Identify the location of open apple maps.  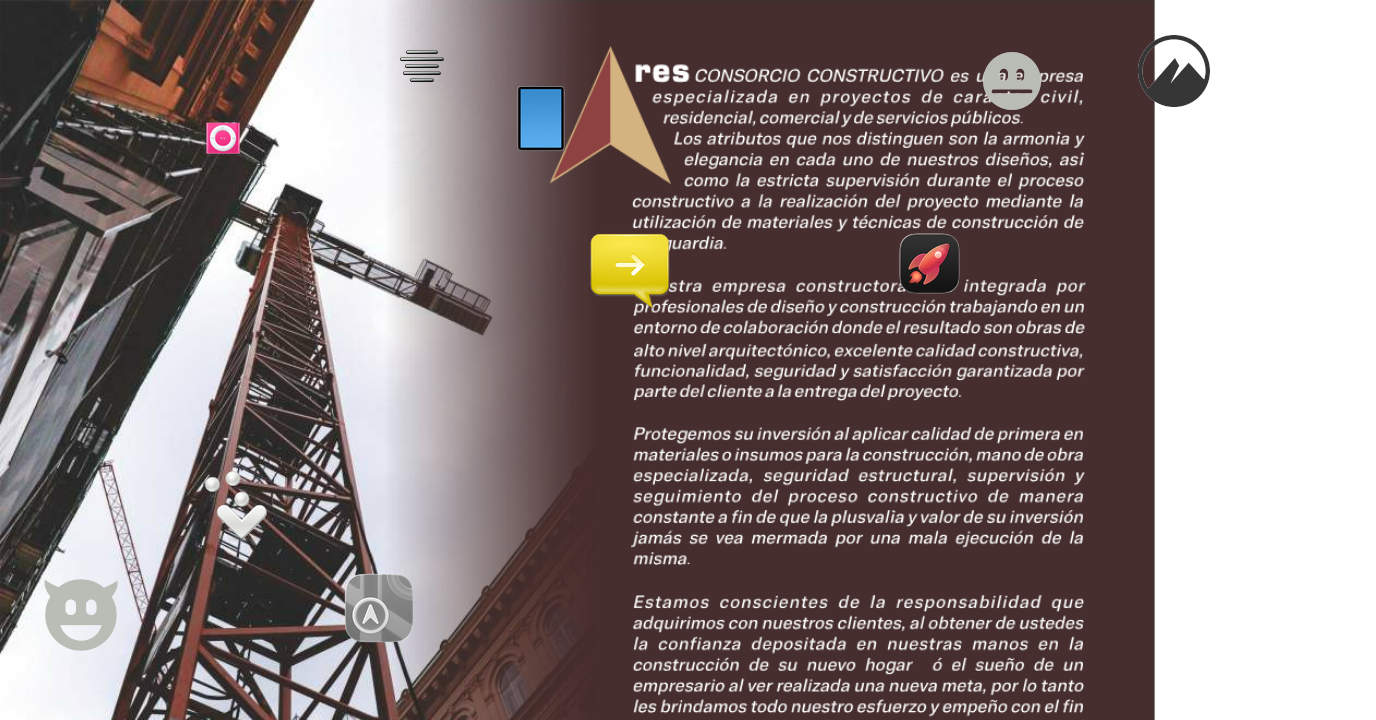
(379, 608).